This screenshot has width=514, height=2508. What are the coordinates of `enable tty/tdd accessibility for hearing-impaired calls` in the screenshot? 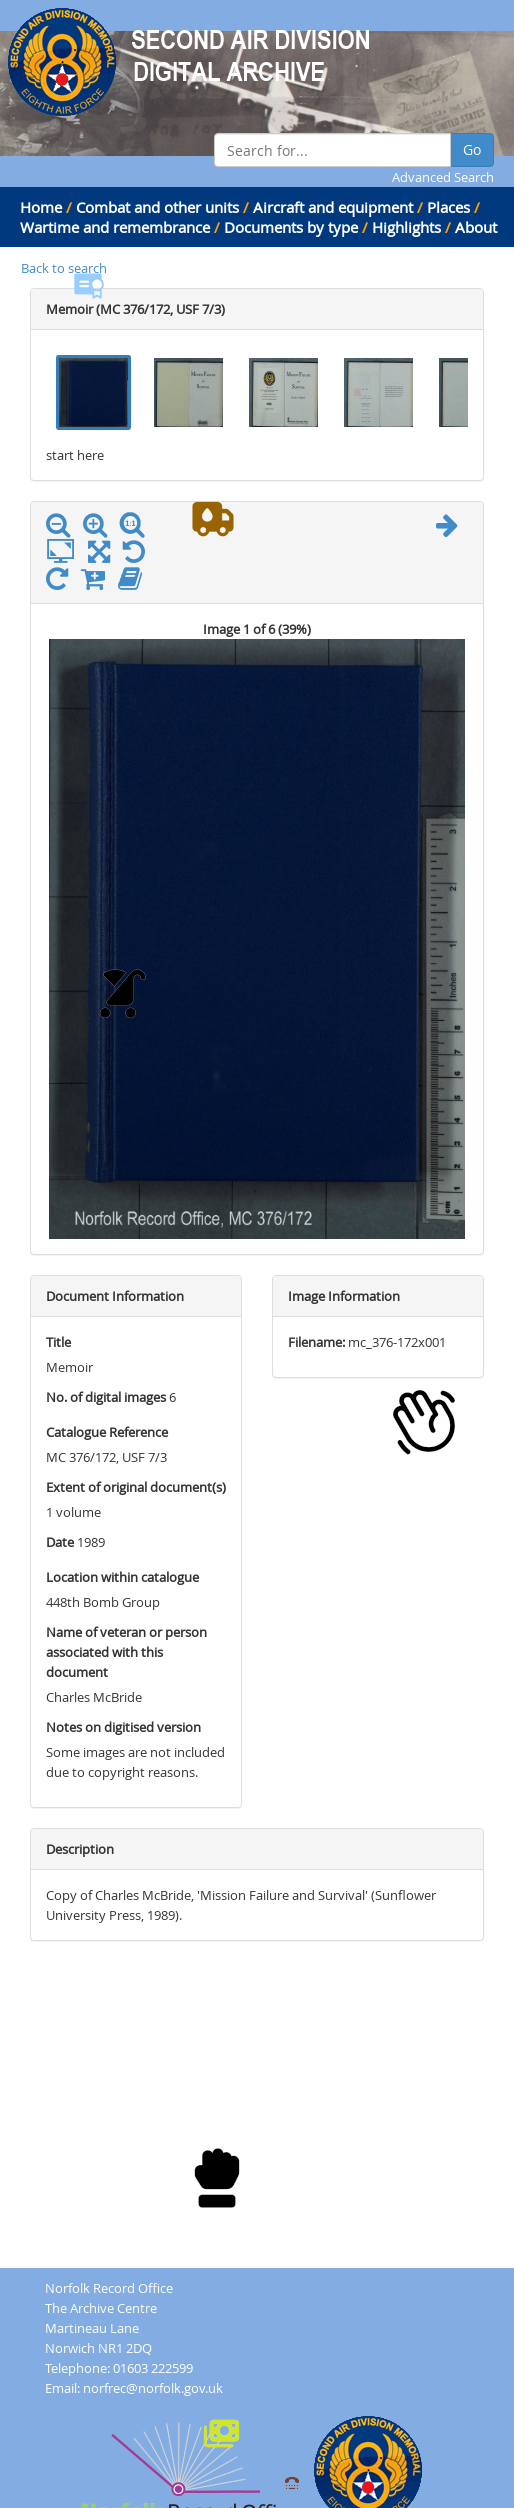 It's located at (292, 2483).